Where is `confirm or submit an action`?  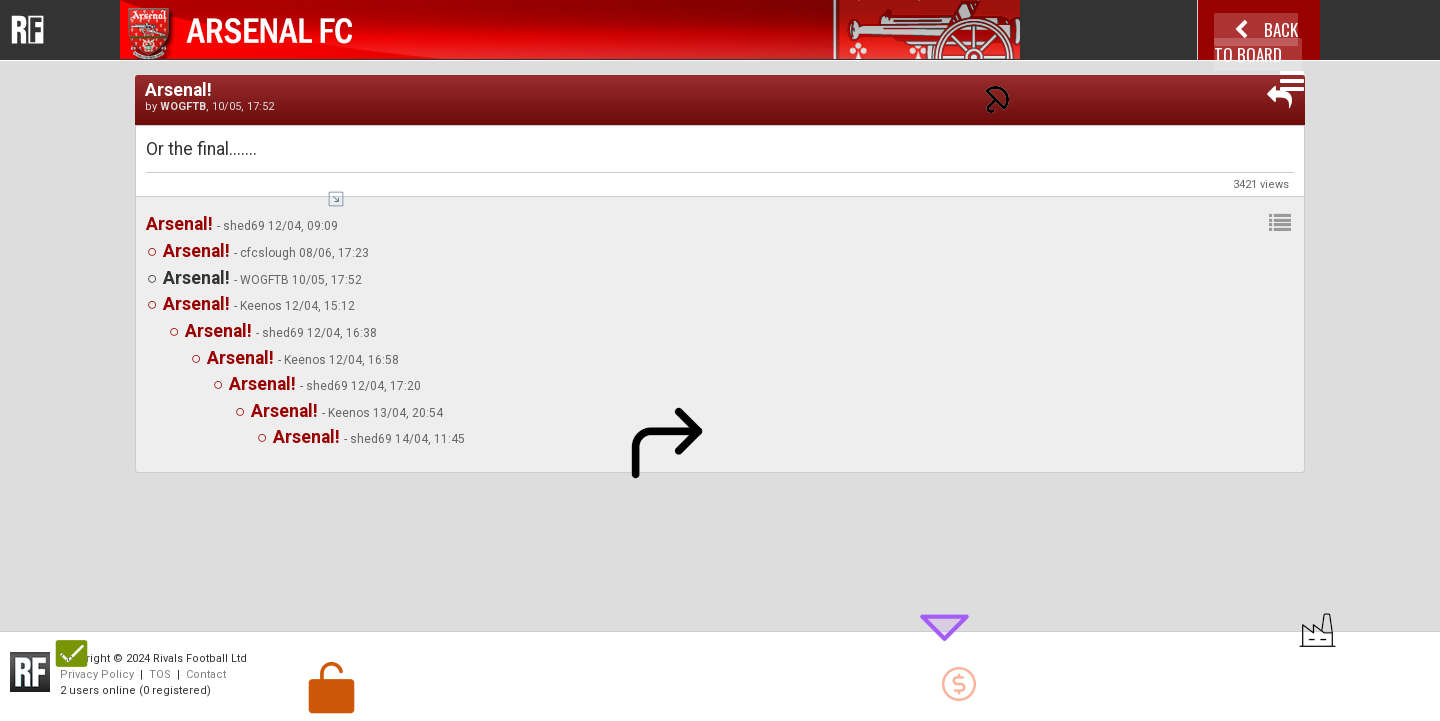 confirm or submit an action is located at coordinates (71, 653).